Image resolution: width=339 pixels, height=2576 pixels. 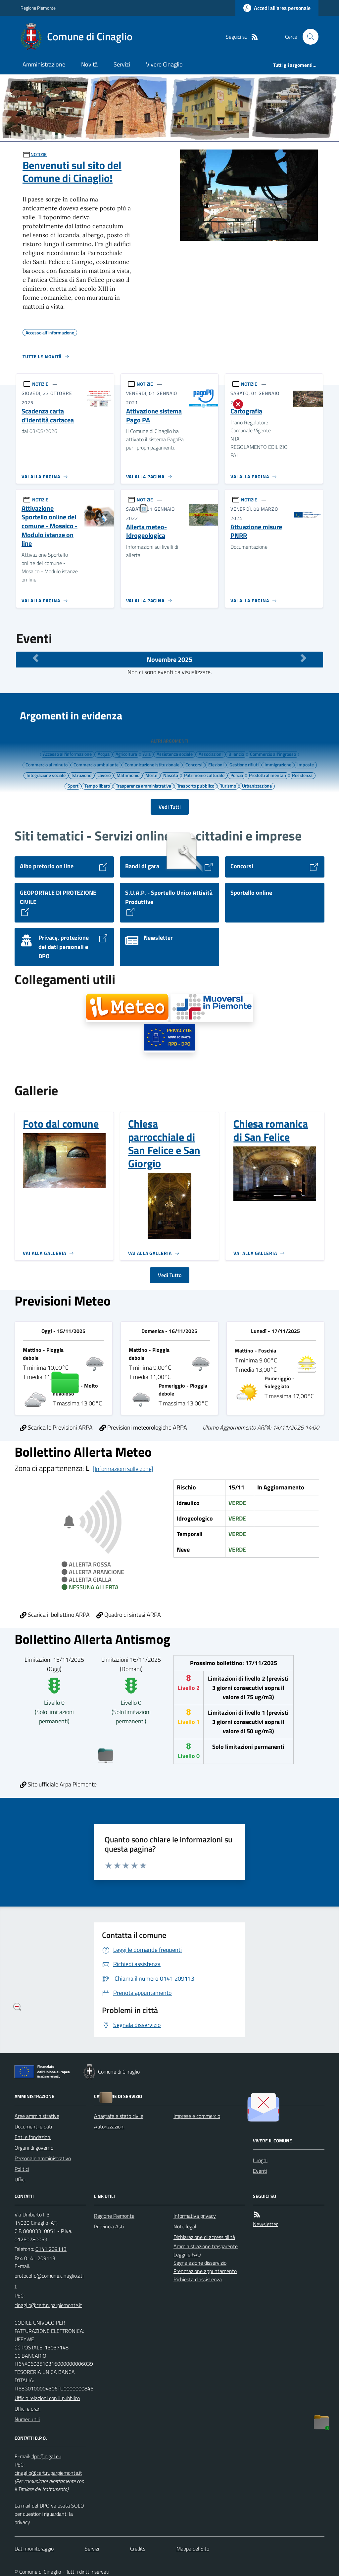 I want to click on mark email as spam or junk, so click(x=263, y=2109).